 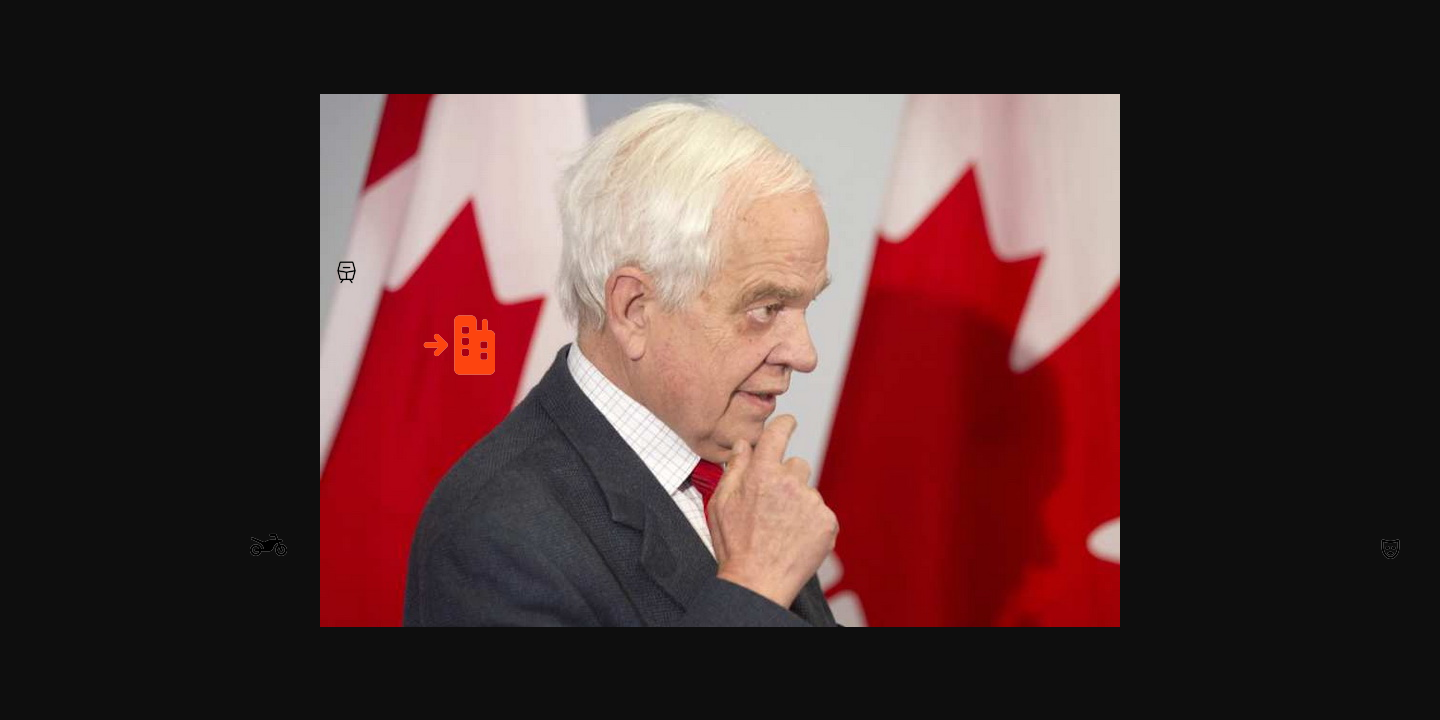 What do you see at coordinates (458, 345) in the screenshot?
I see `navigate to city or urban area` at bounding box center [458, 345].